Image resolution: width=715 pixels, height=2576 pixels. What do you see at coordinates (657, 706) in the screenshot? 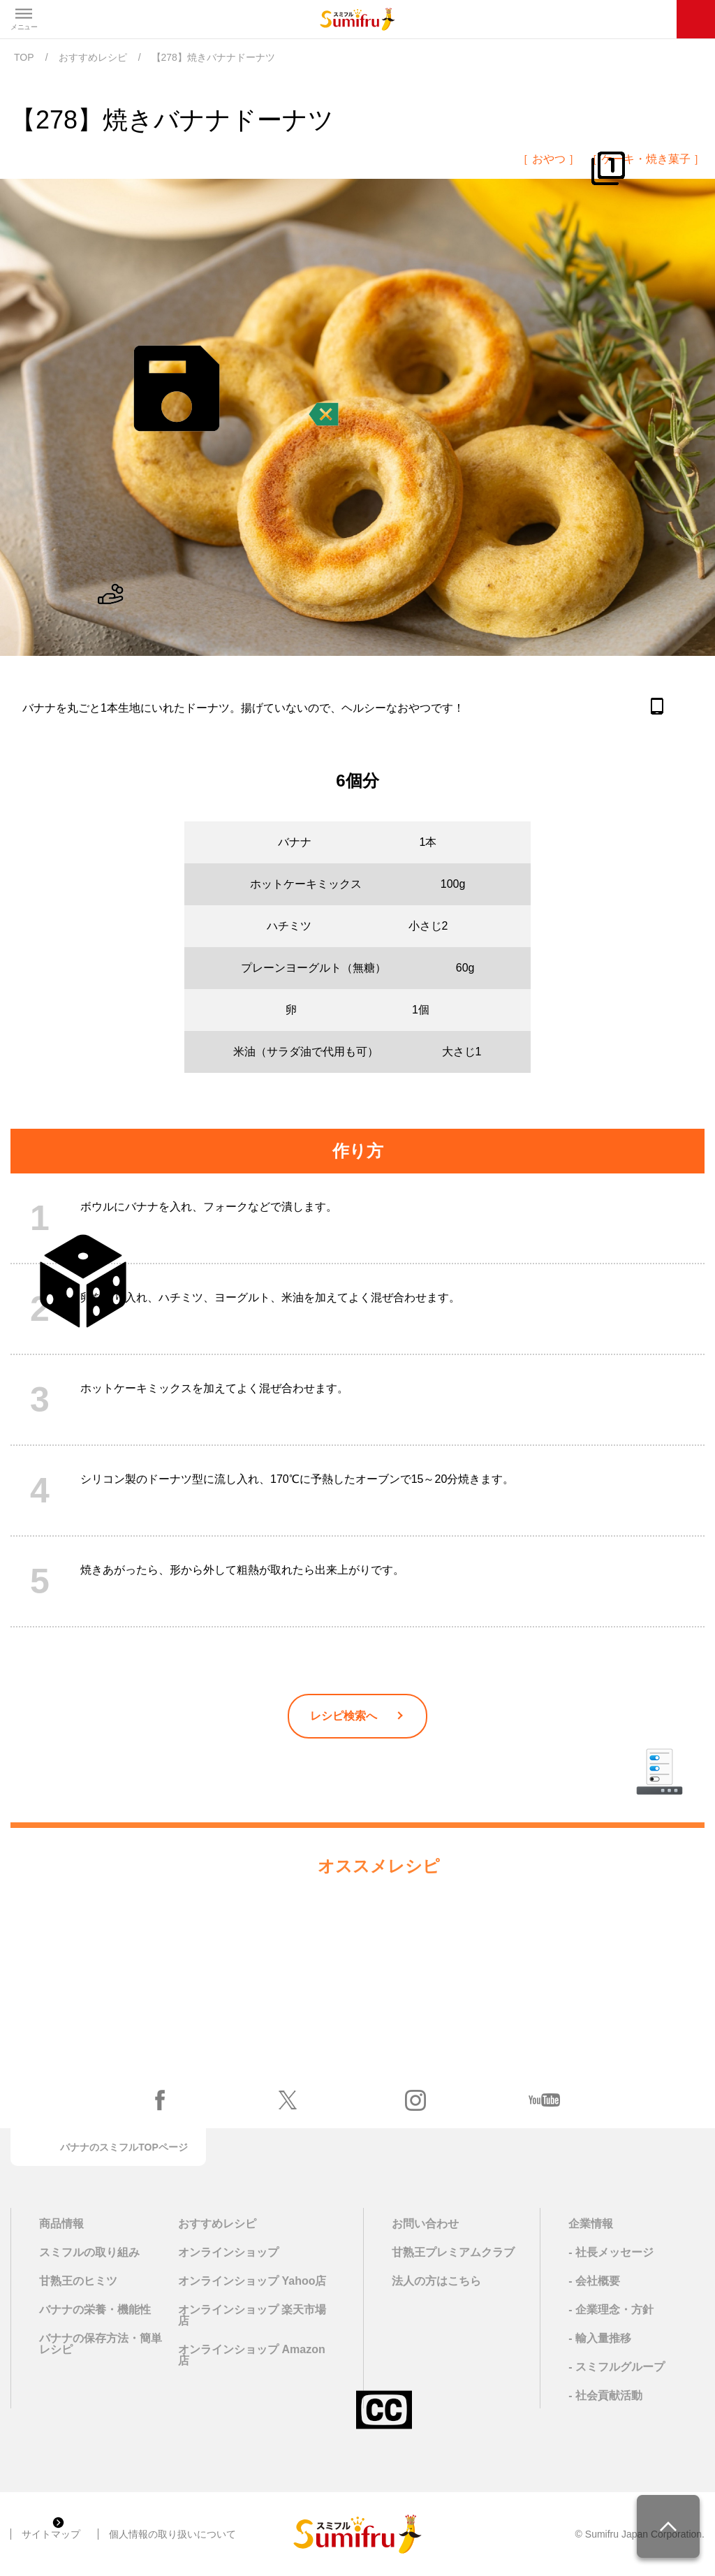
I see `switch to tablet view or mode` at bounding box center [657, 706].